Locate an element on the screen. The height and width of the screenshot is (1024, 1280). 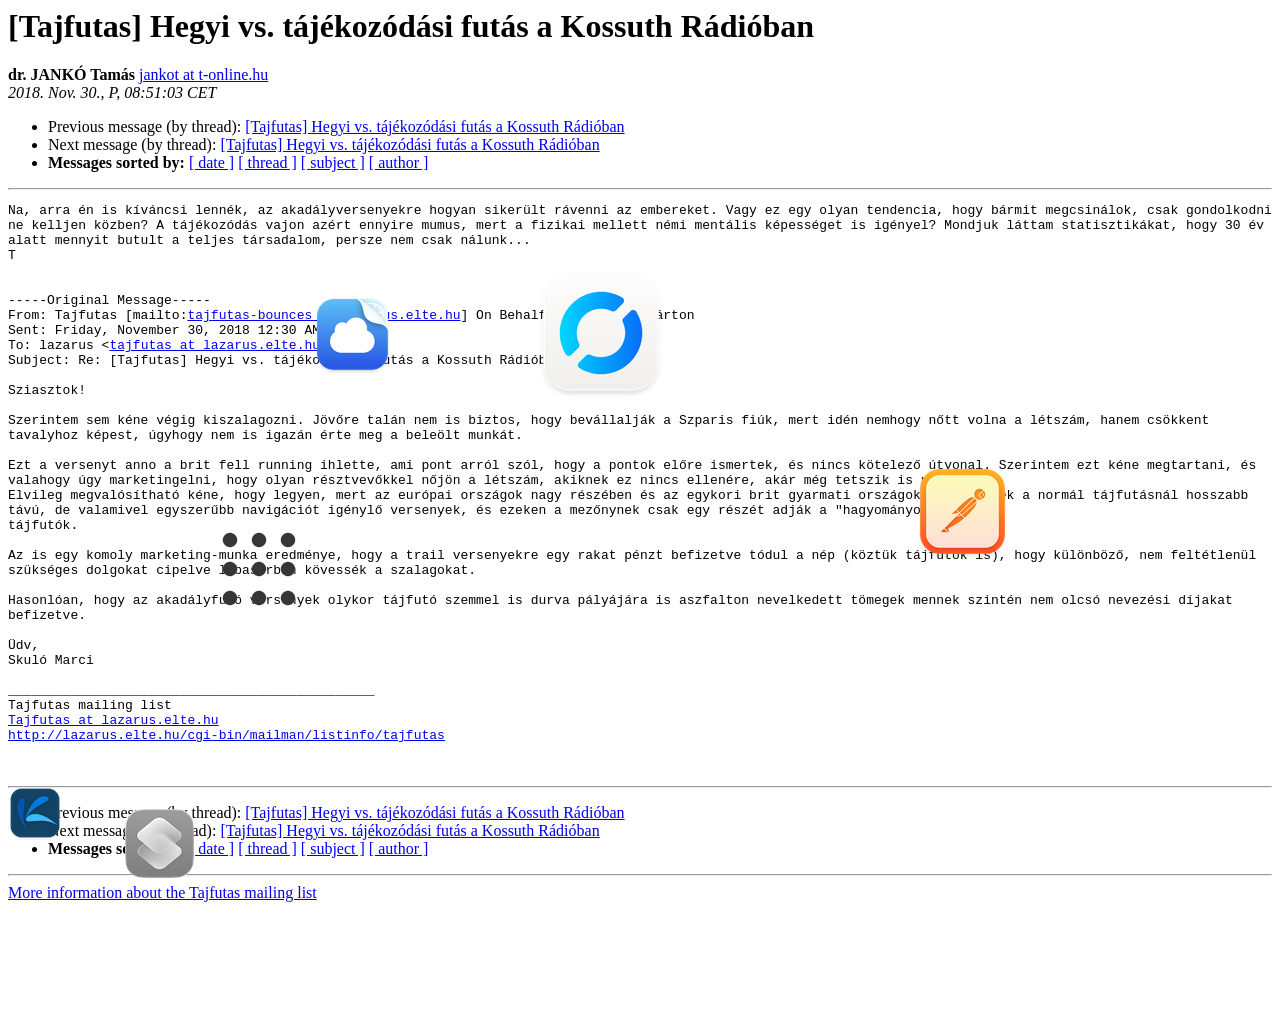
open Postman API development app is located at coordinates (962, 511).